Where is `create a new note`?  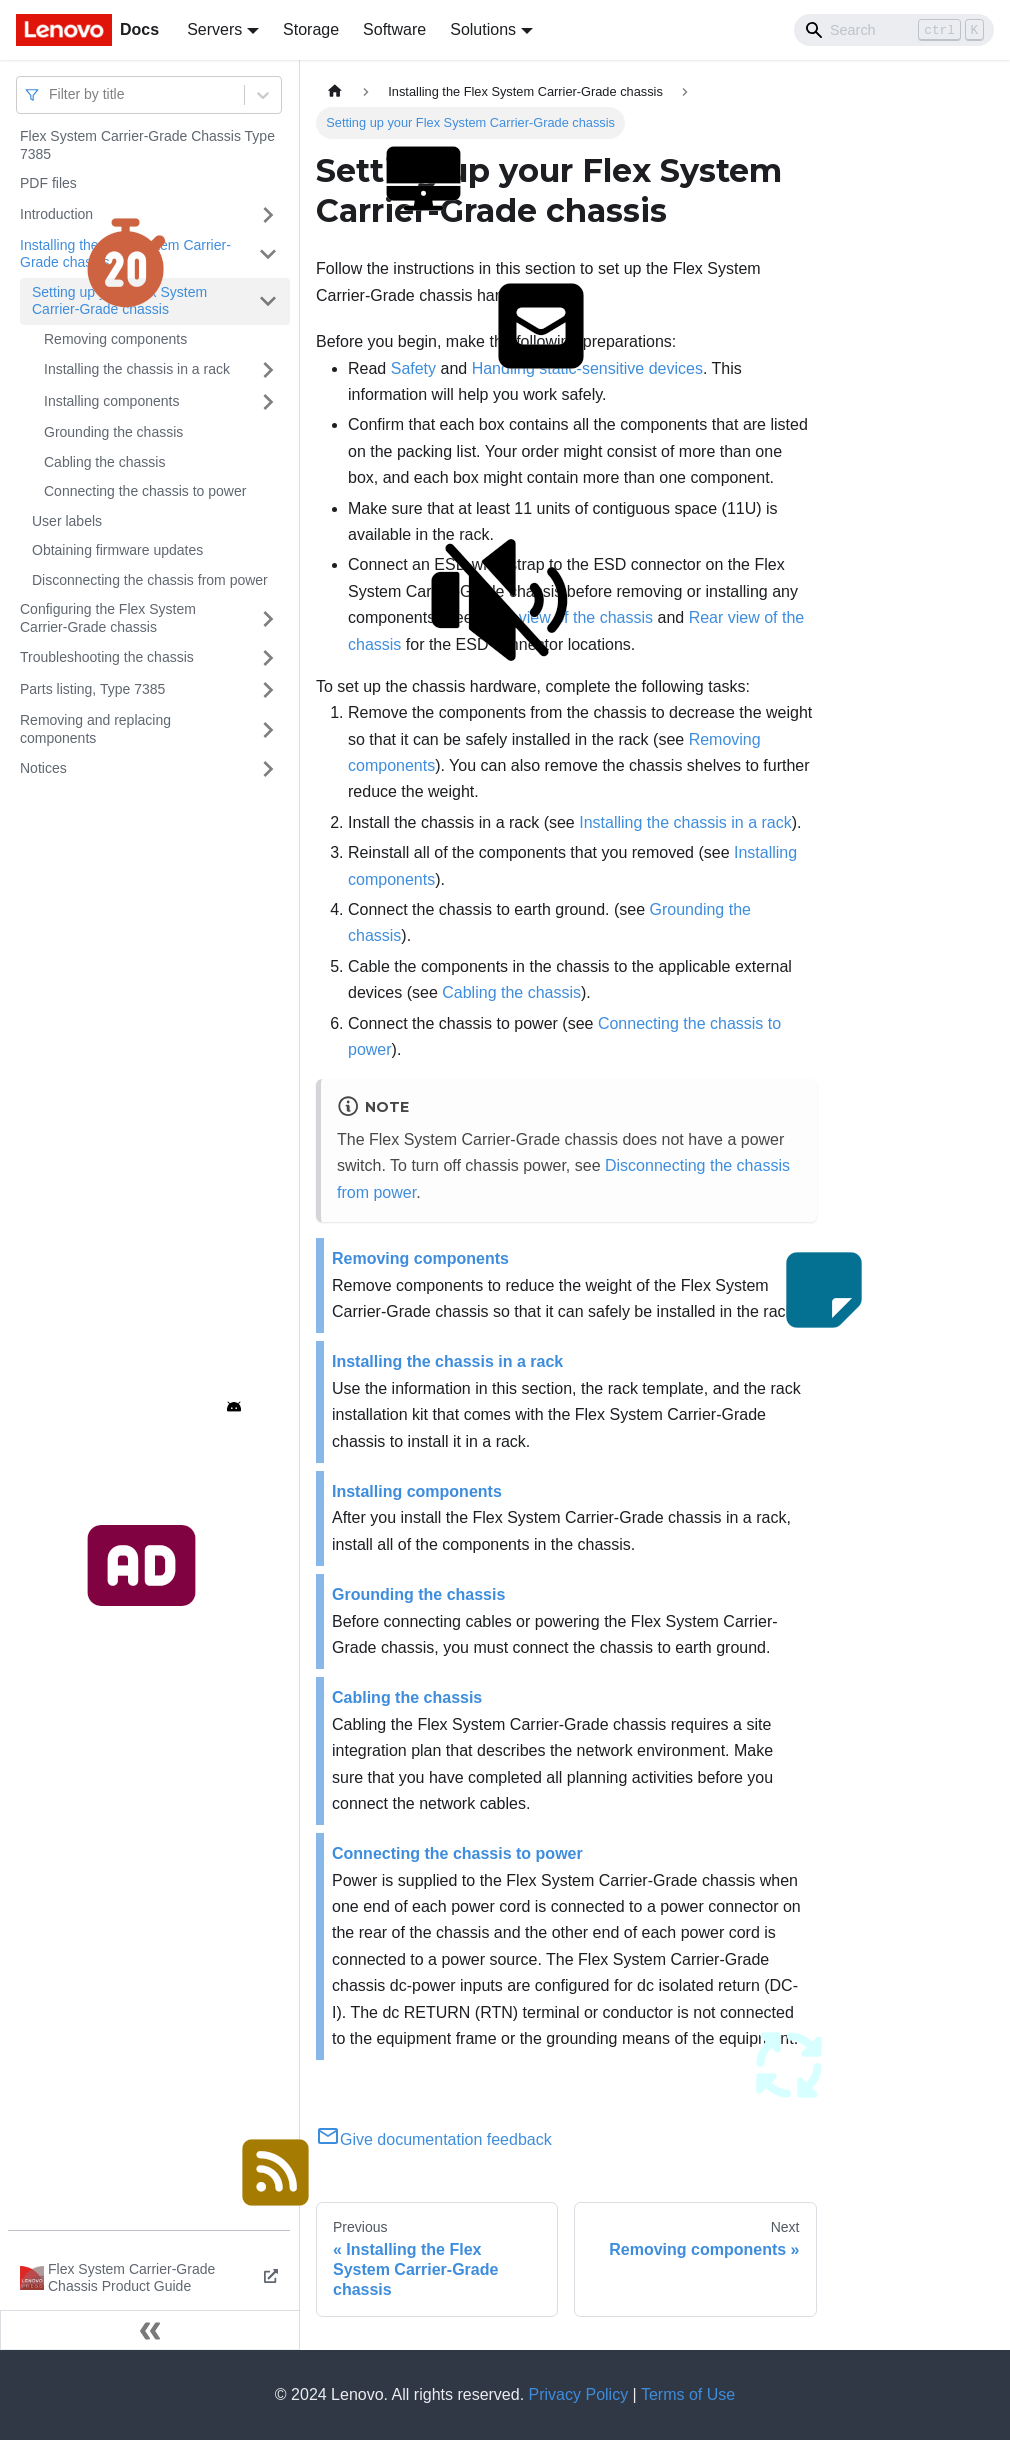 create a new note is located at coordinates (824, 1290).